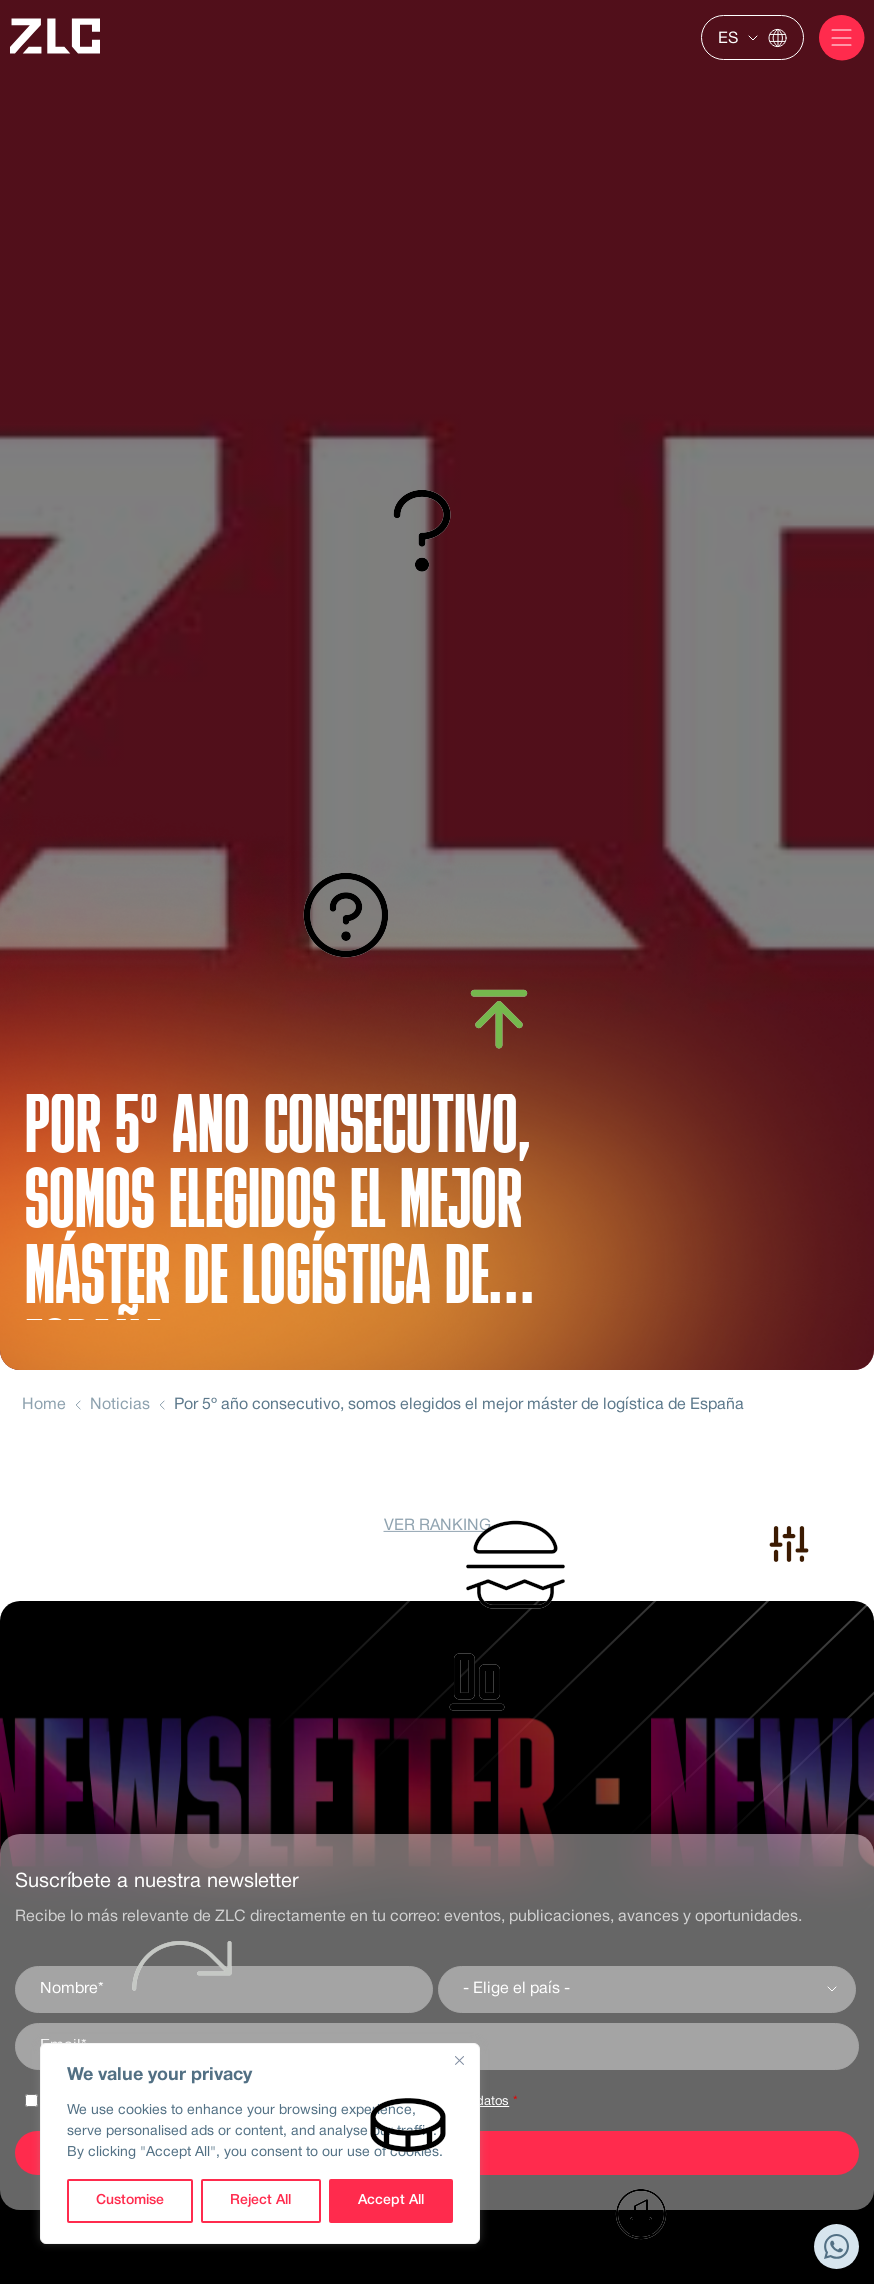 This screenshot has height=2284, width=874. What do you see at coordinates (477, 1683) in the screenshot?
I see `align selected objects to the bottom` at bounding box center [477, 1683].